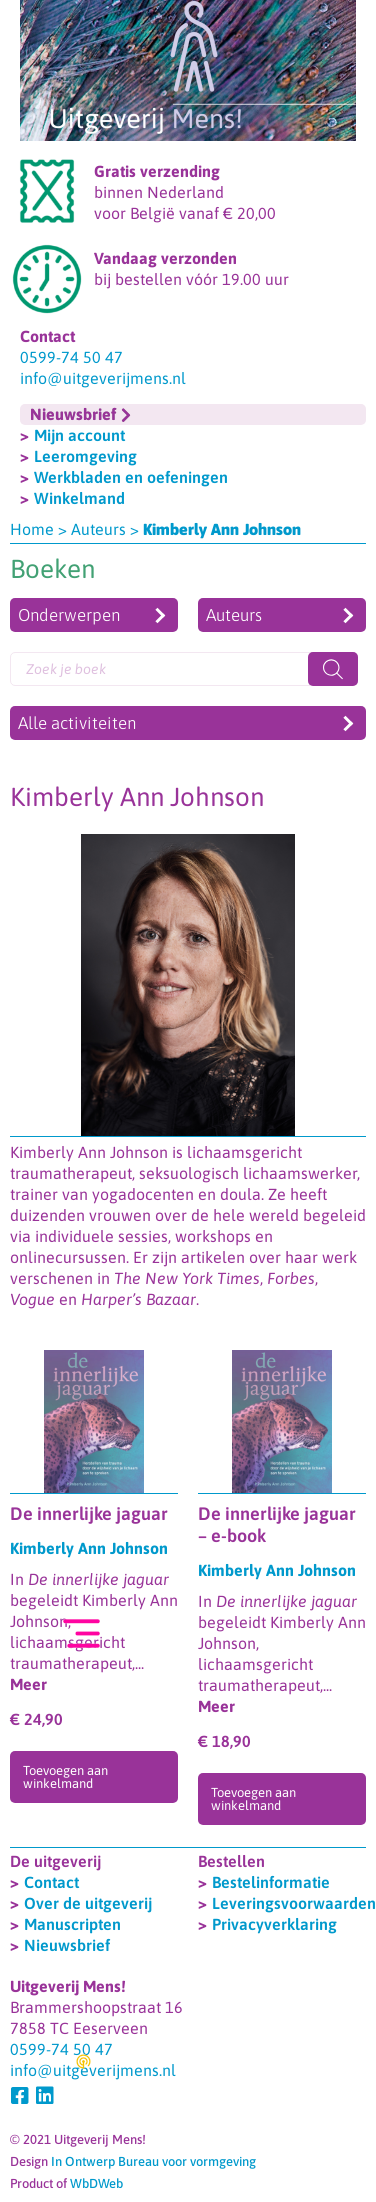 The height and width of the screenshot is (2202, 376). What do you see at coordinates (81, 1633) in the screenshot?
I see `align text to the right` at bounding box center [81, 1633].